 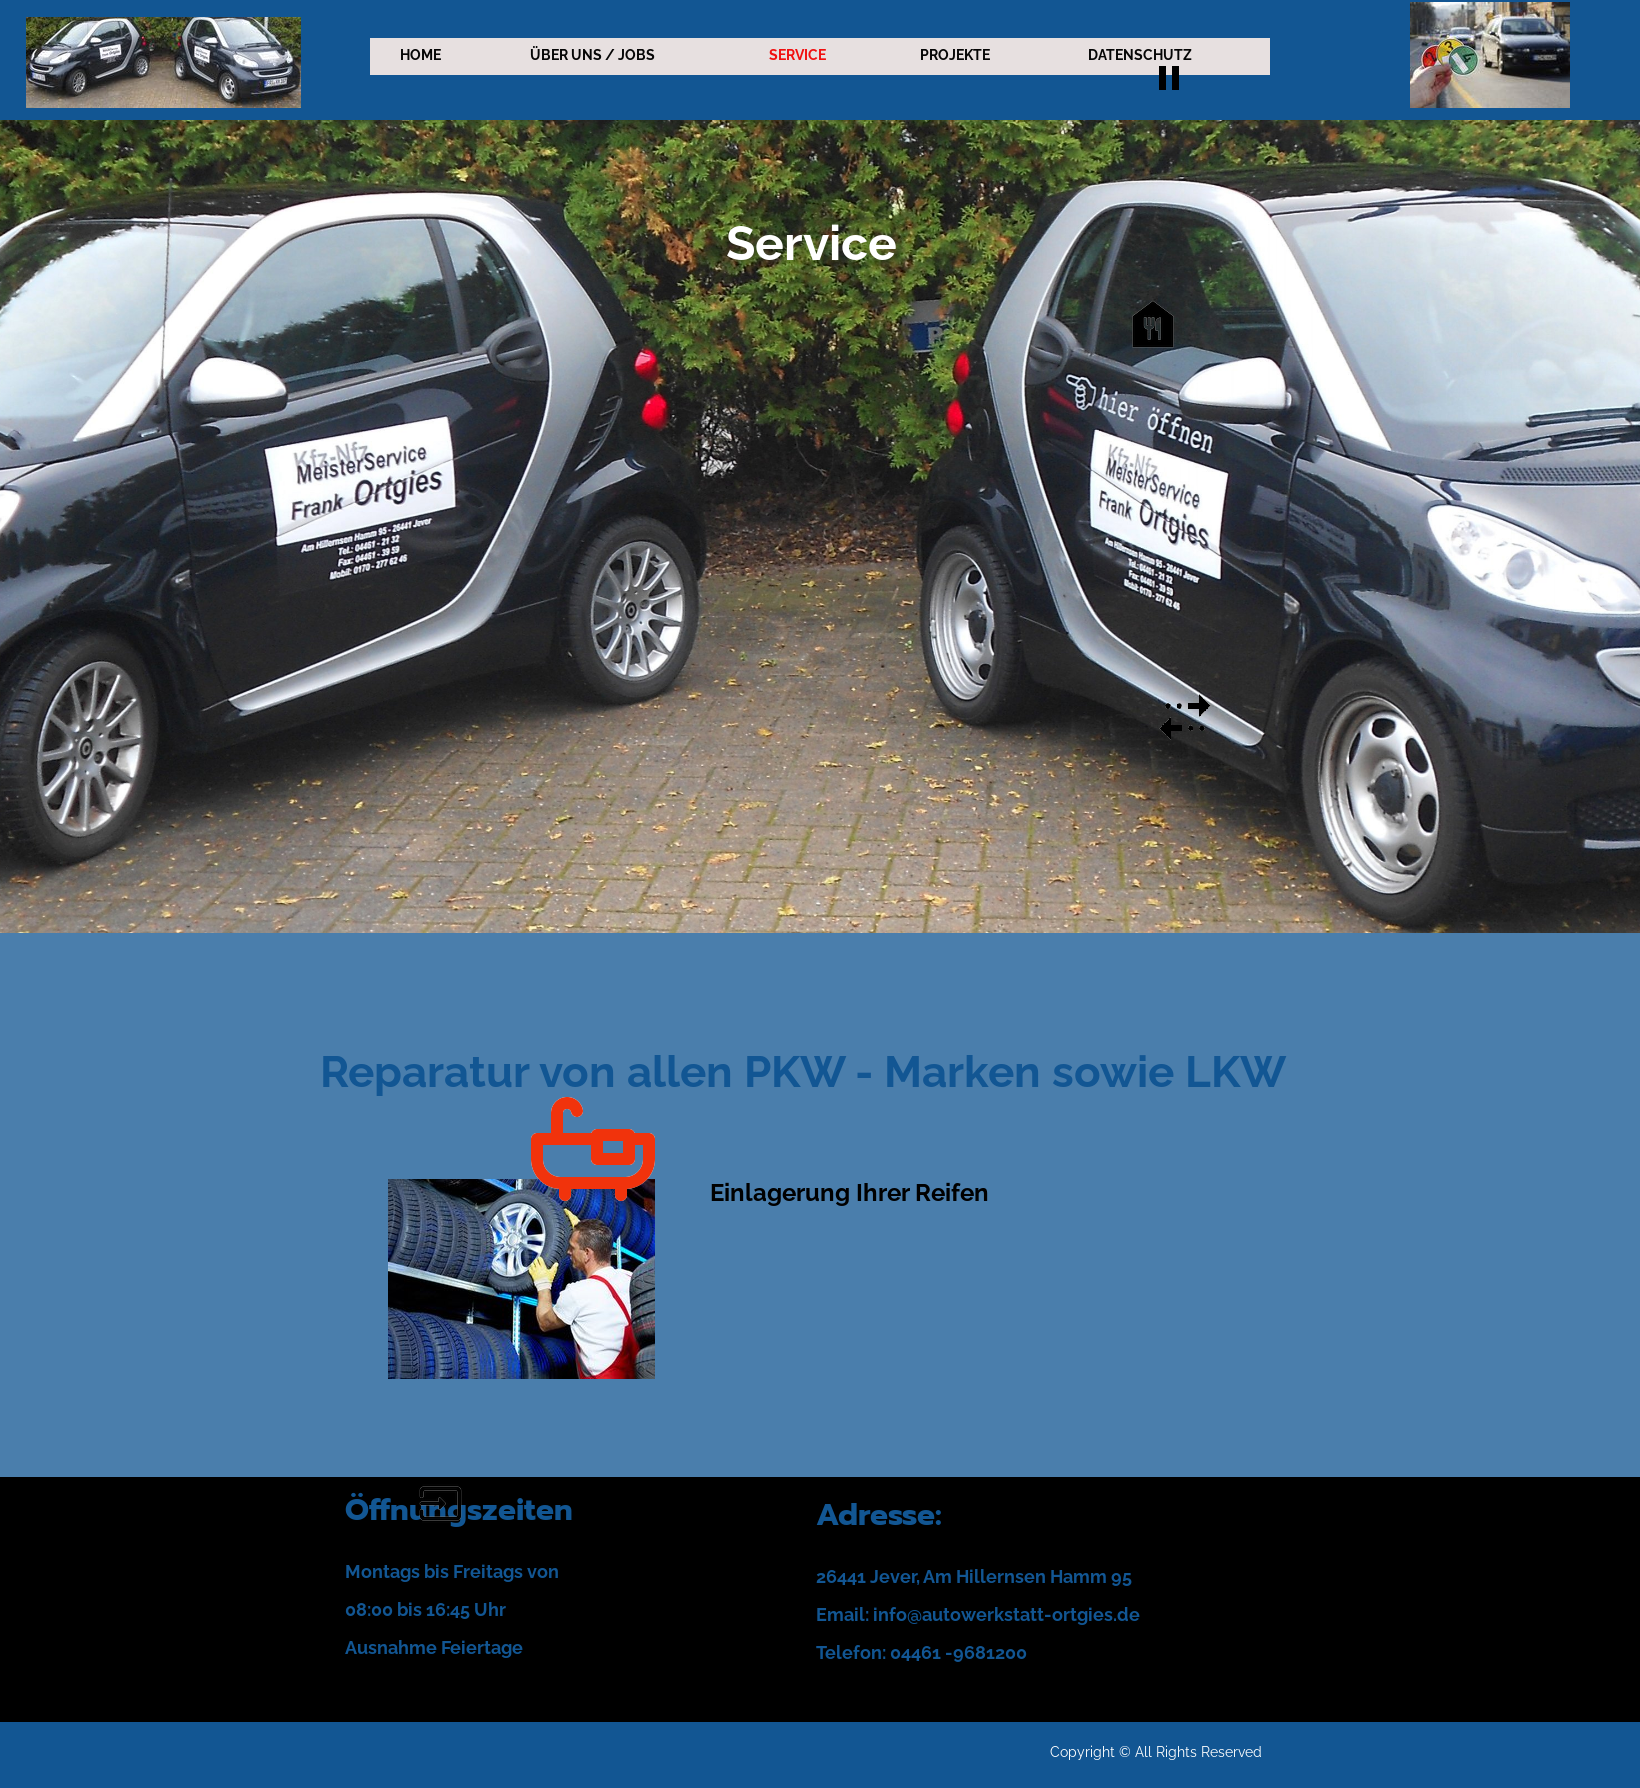 I want to click on indicates bathroom amenities available, so click(x=593, y=1151).